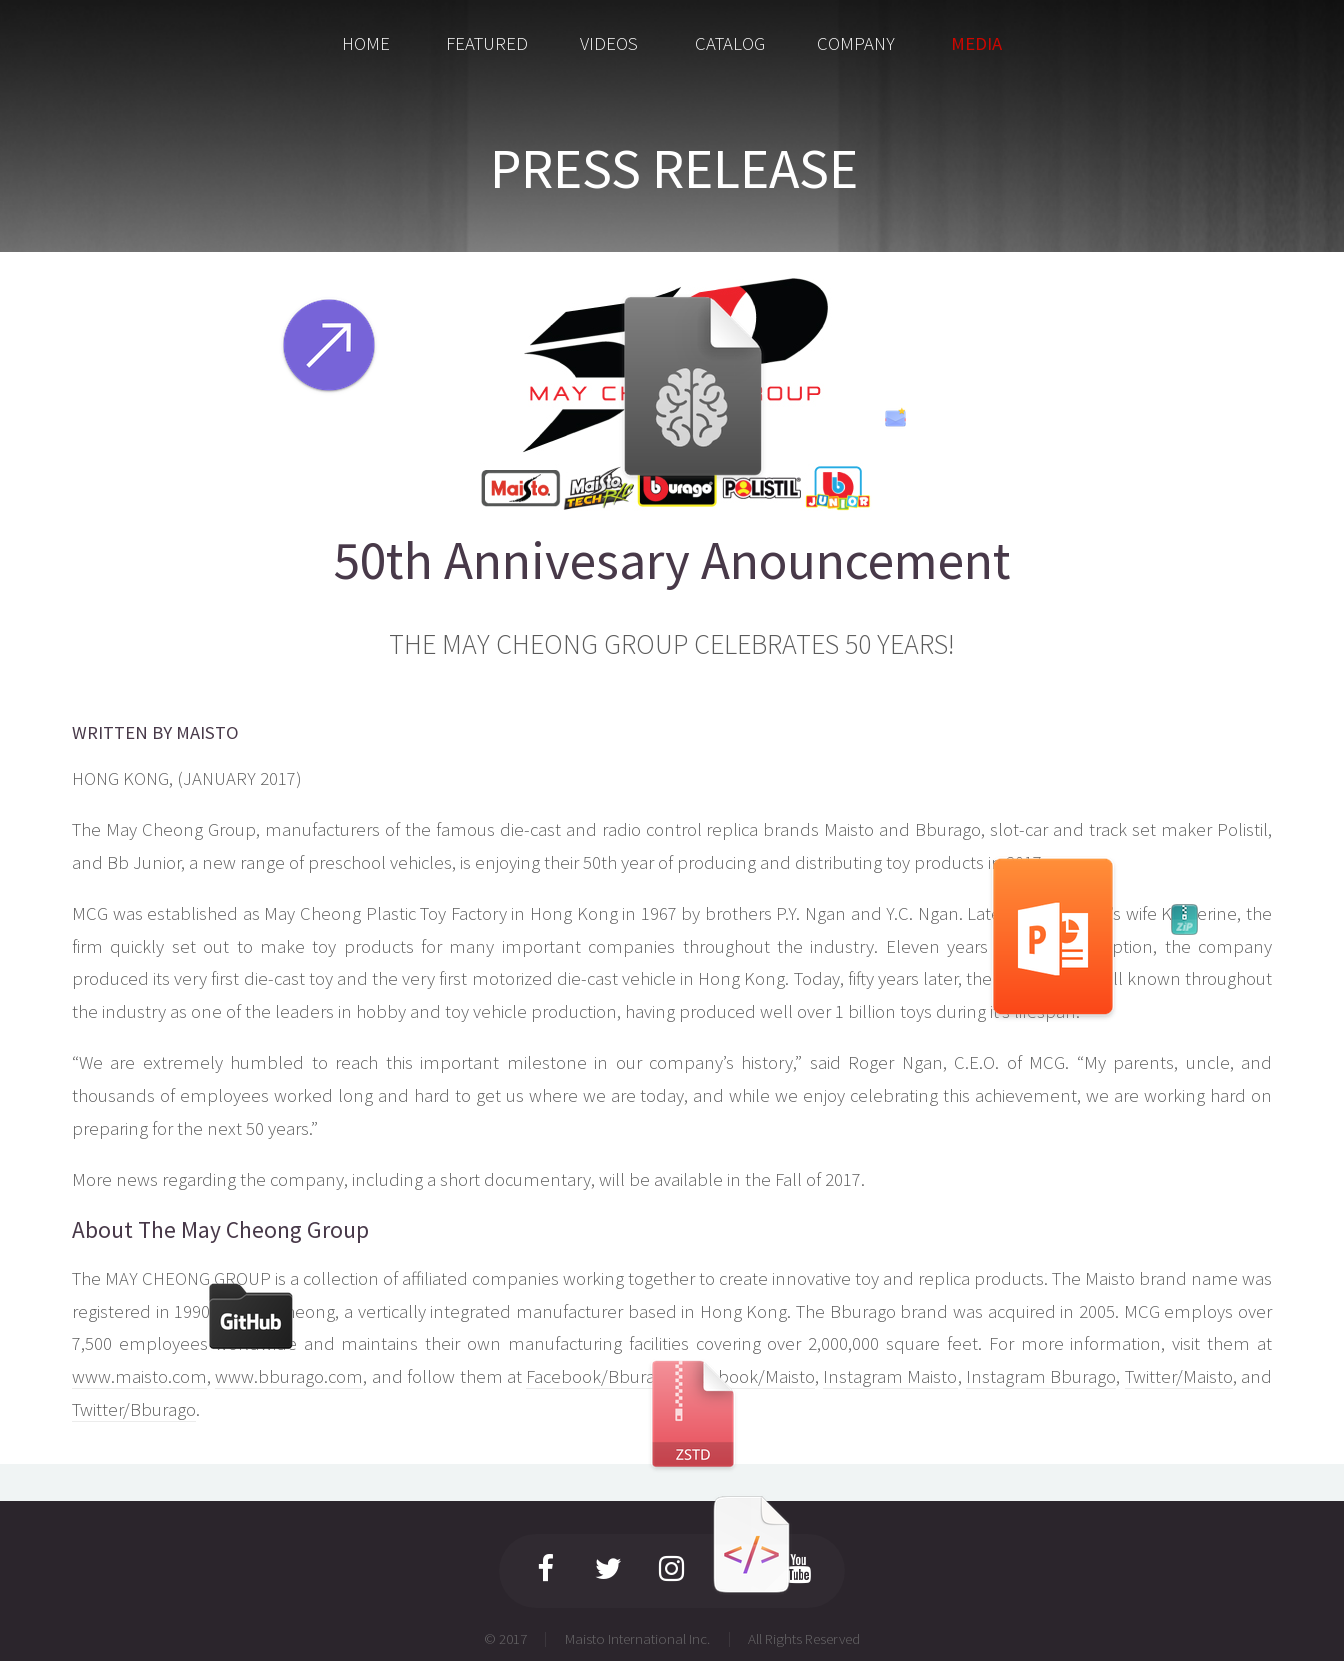  What do you see at coordinates (895, 418) in the screenshot?
I see `indicates unread email in your inbox` at bounding box center [895, 418].